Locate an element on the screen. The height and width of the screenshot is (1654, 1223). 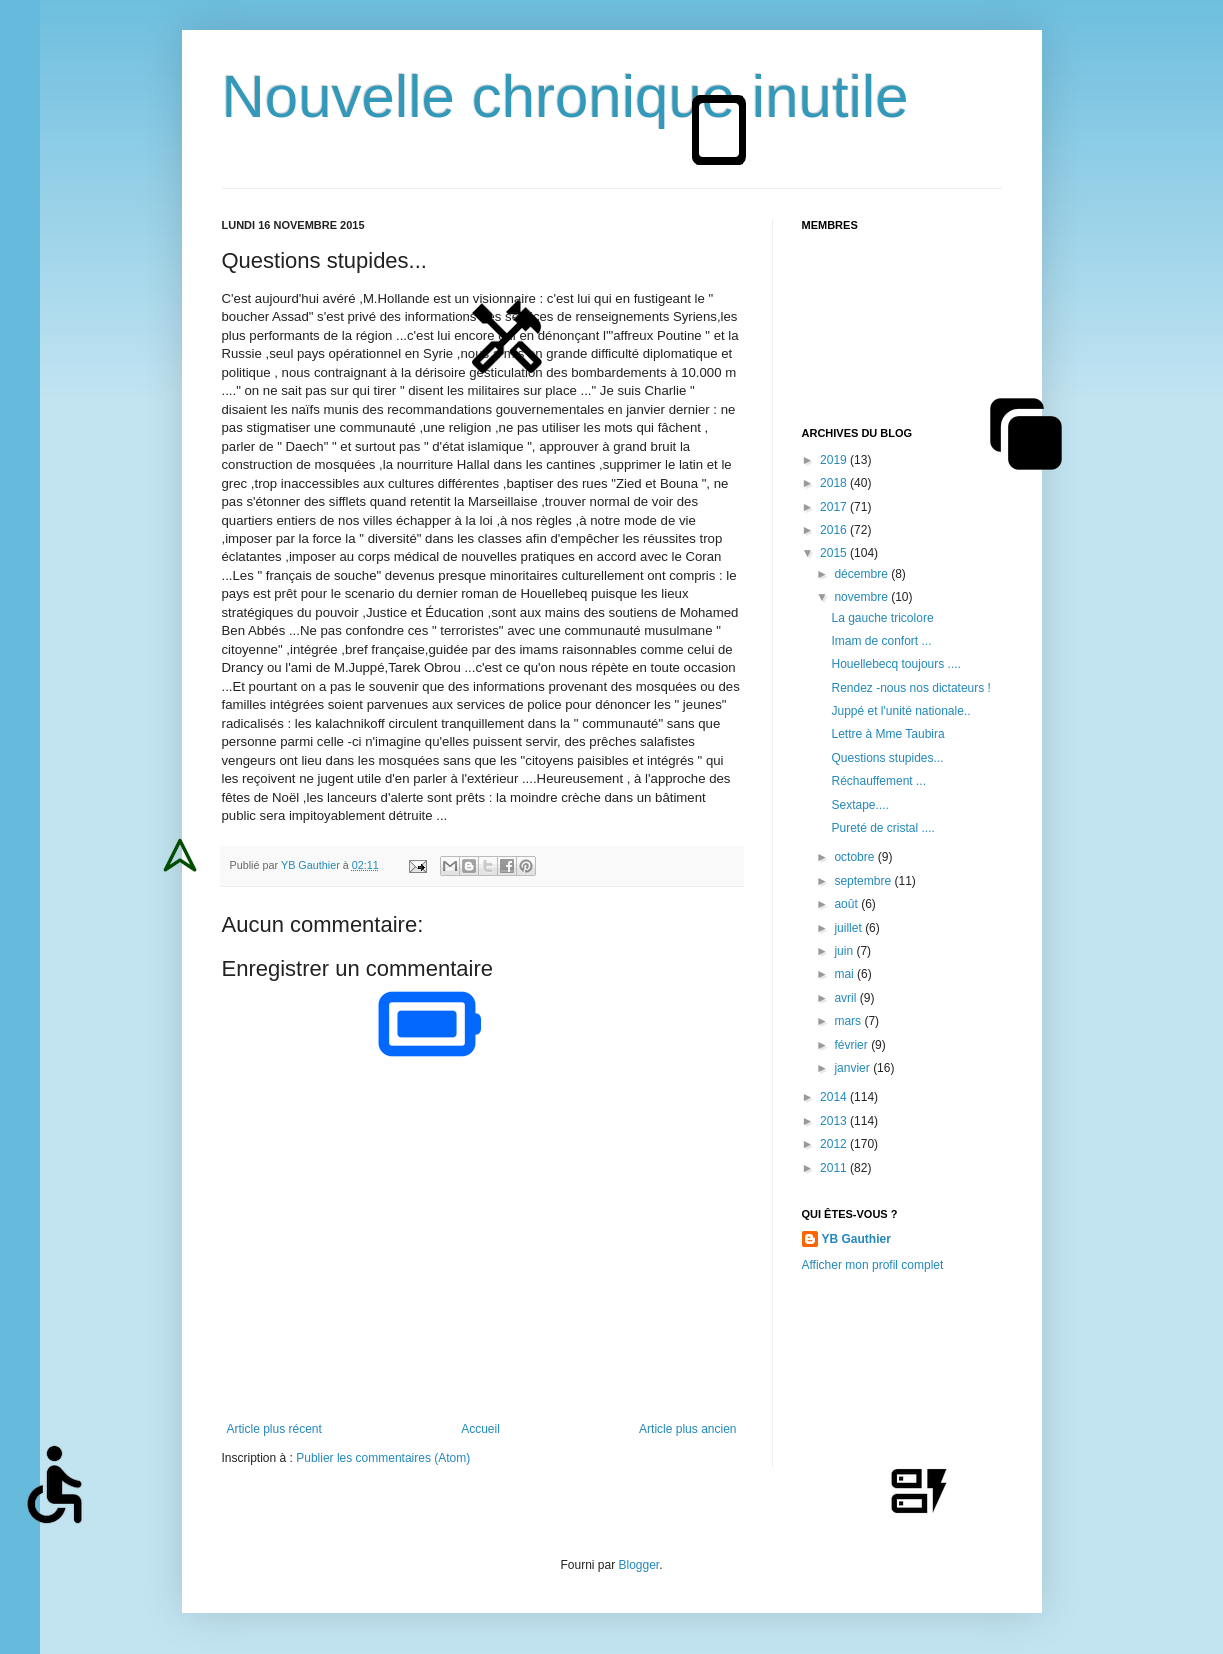
crop image to portrait orientation is located at coordinates (719, 130).